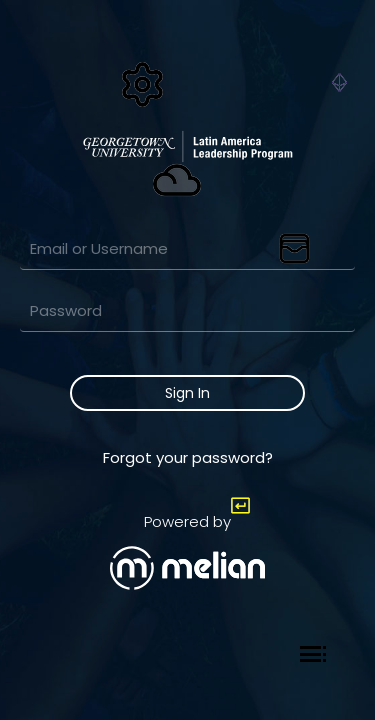  I want to click on view table of contents, so click(313, 654).